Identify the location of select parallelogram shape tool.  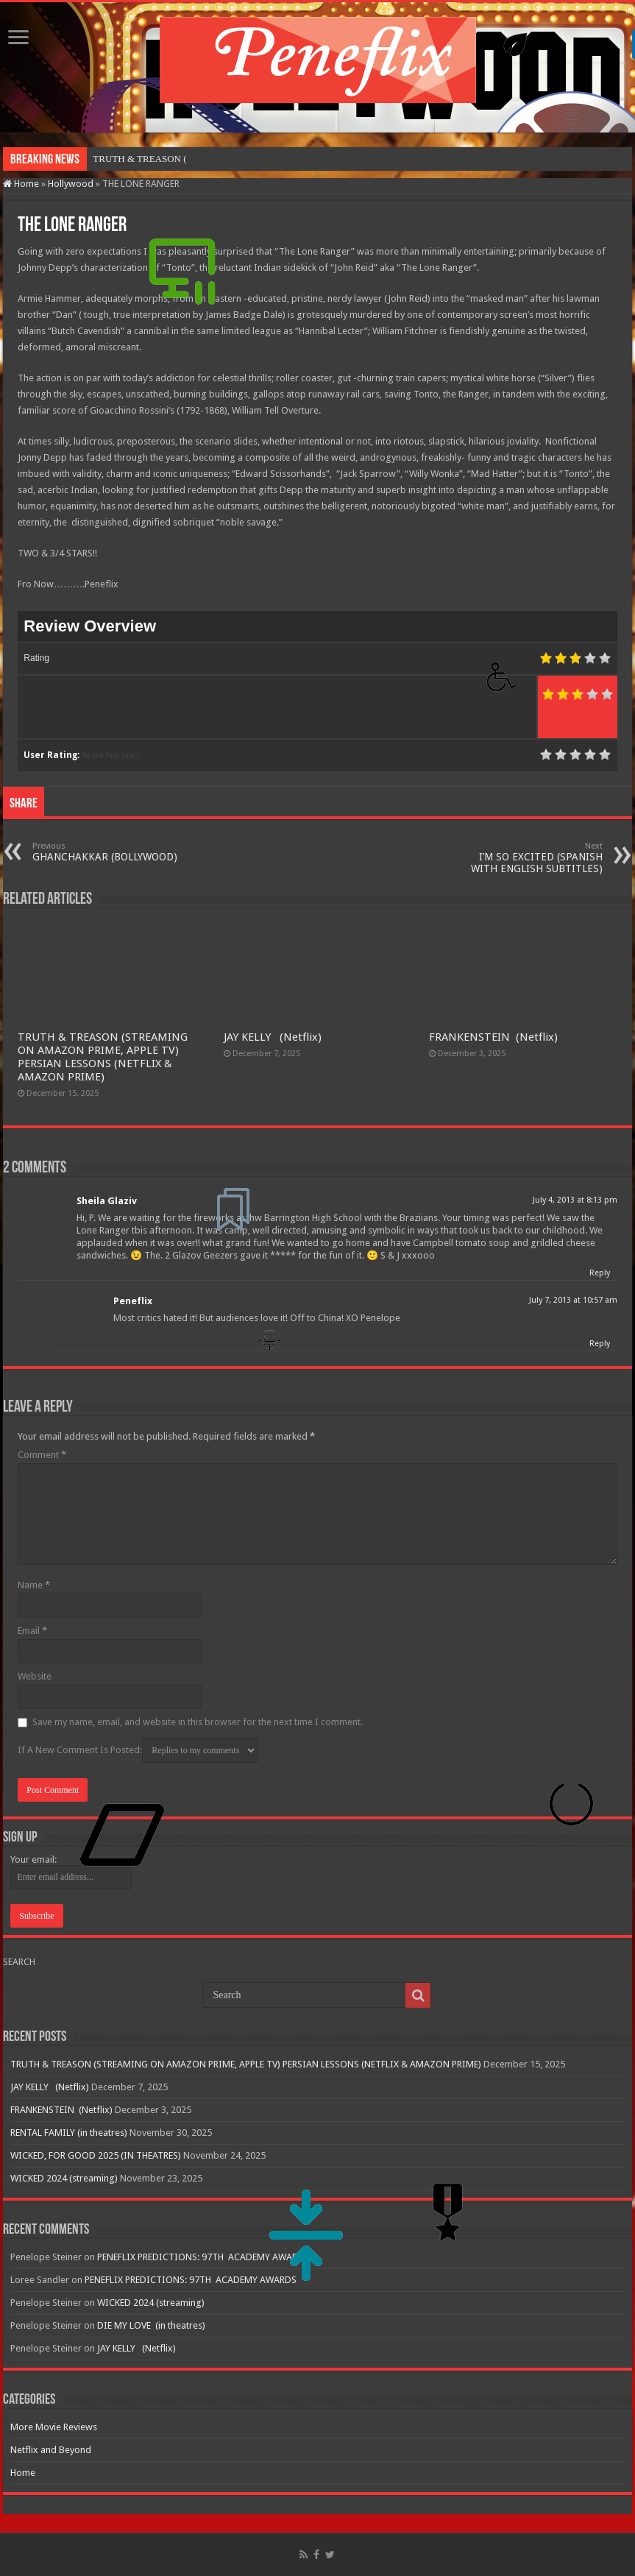
(122, 1835).